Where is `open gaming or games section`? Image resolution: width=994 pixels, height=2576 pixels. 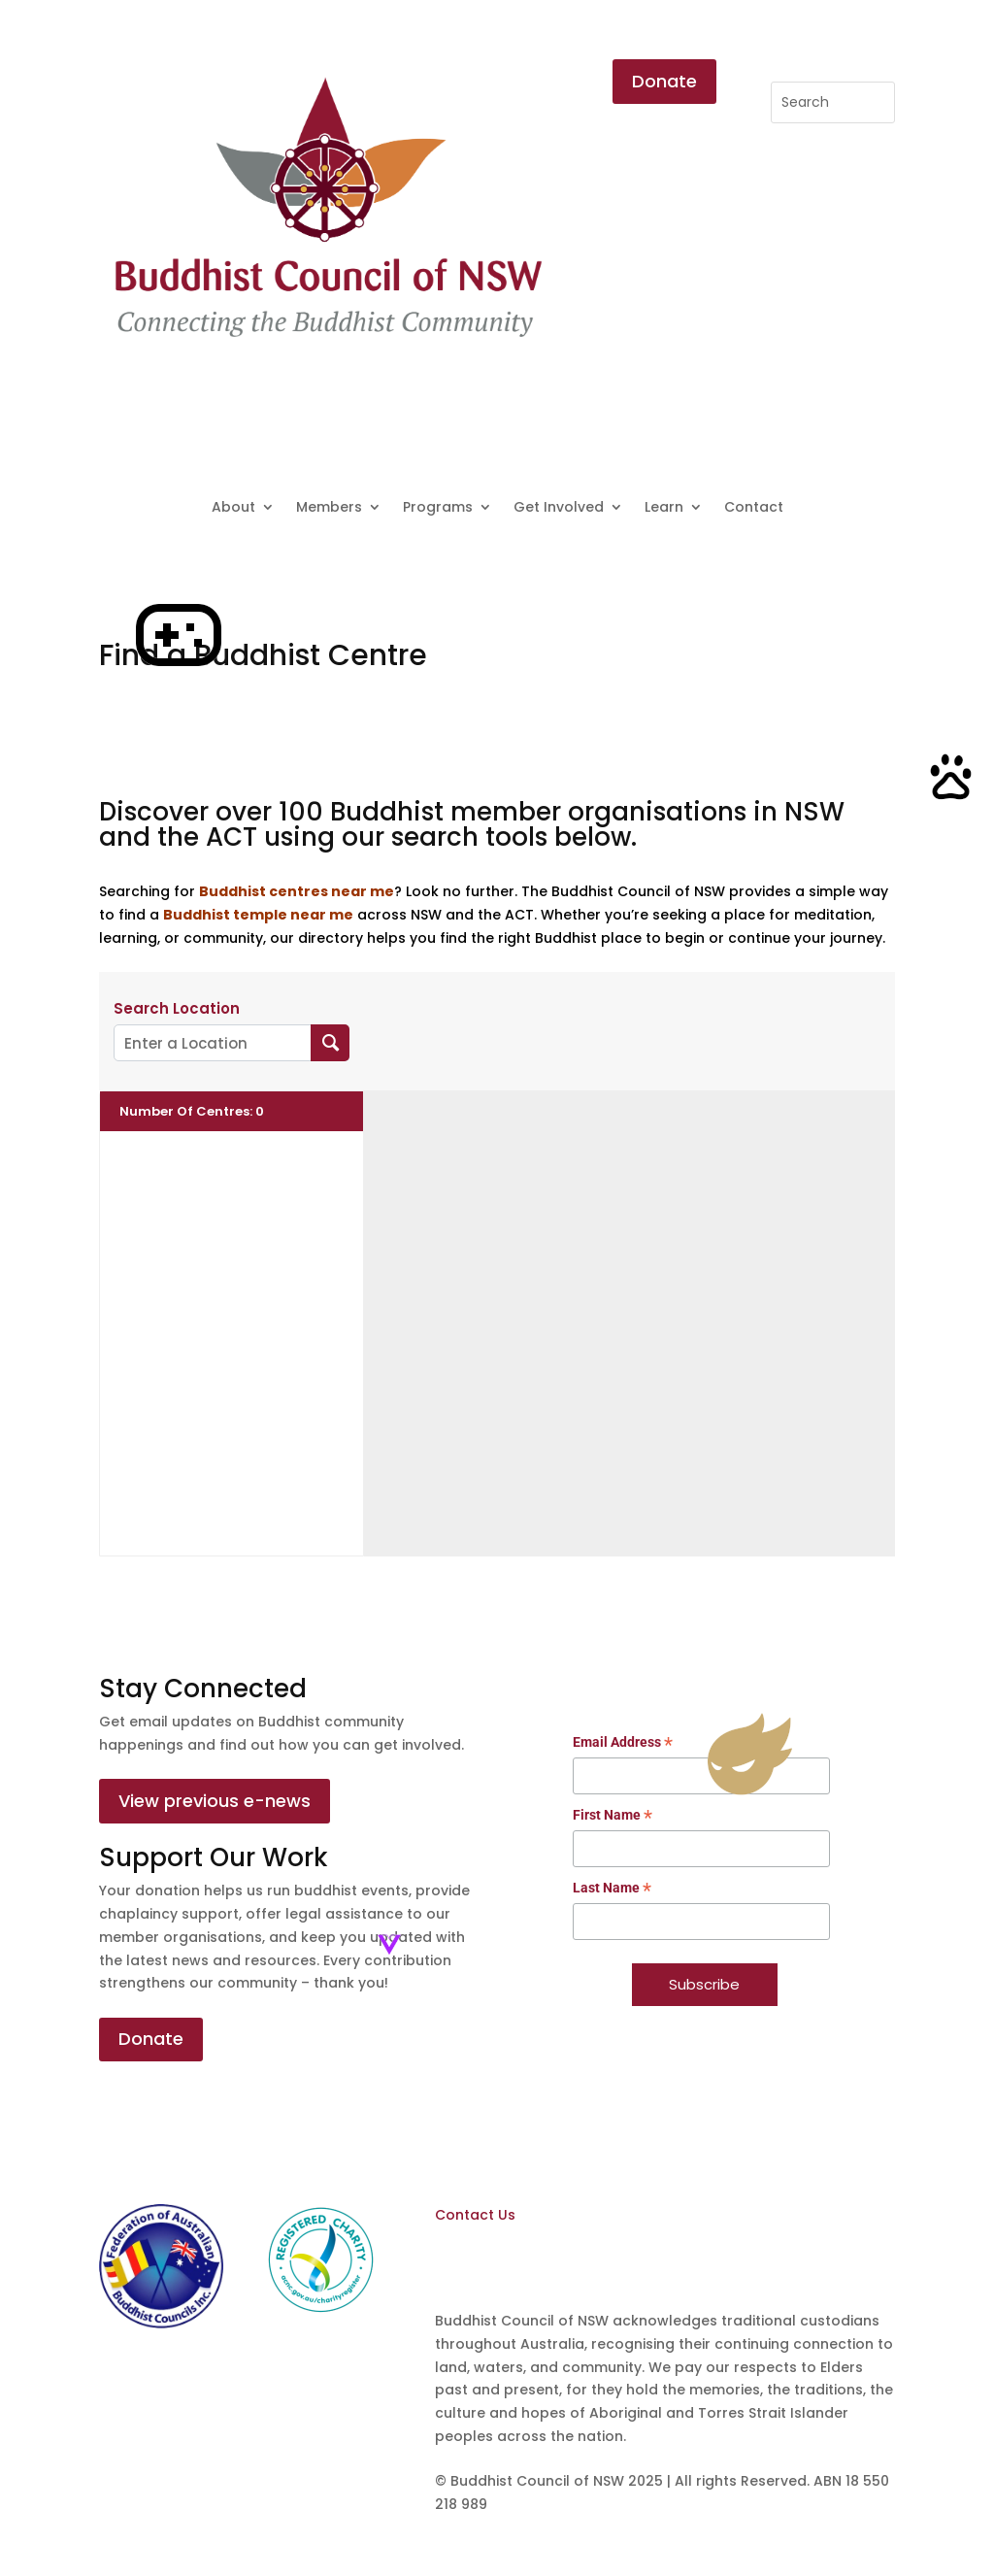 open gaming or games section is located at coordinates (179, 635).